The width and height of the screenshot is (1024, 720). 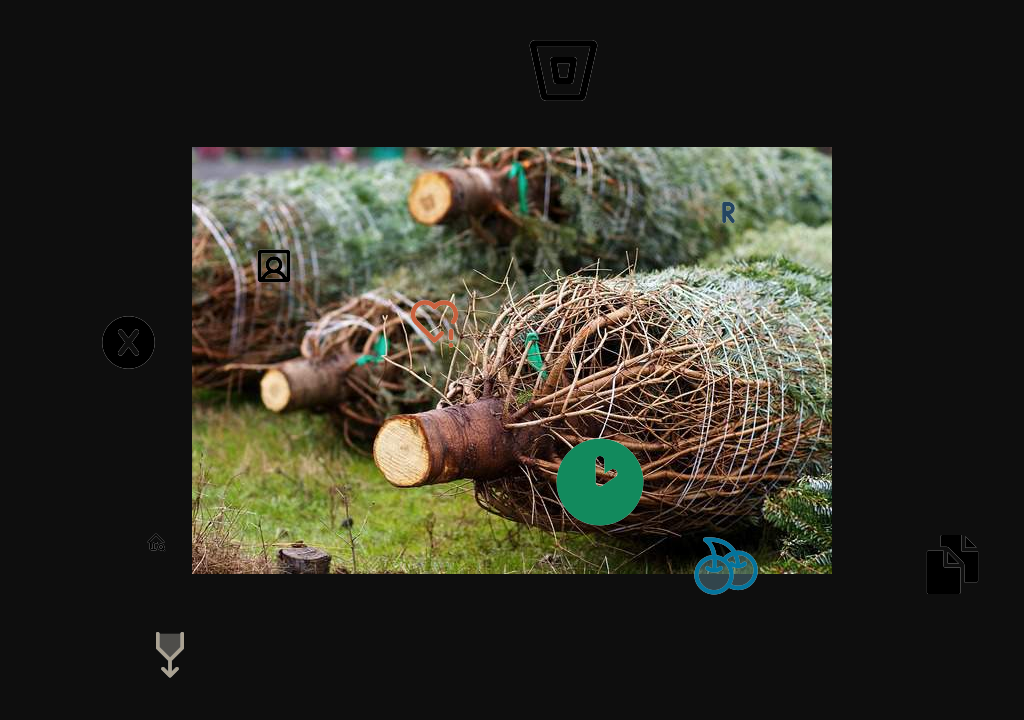 I want to click on open Bitbucket repository, so click(x=563, y=70).